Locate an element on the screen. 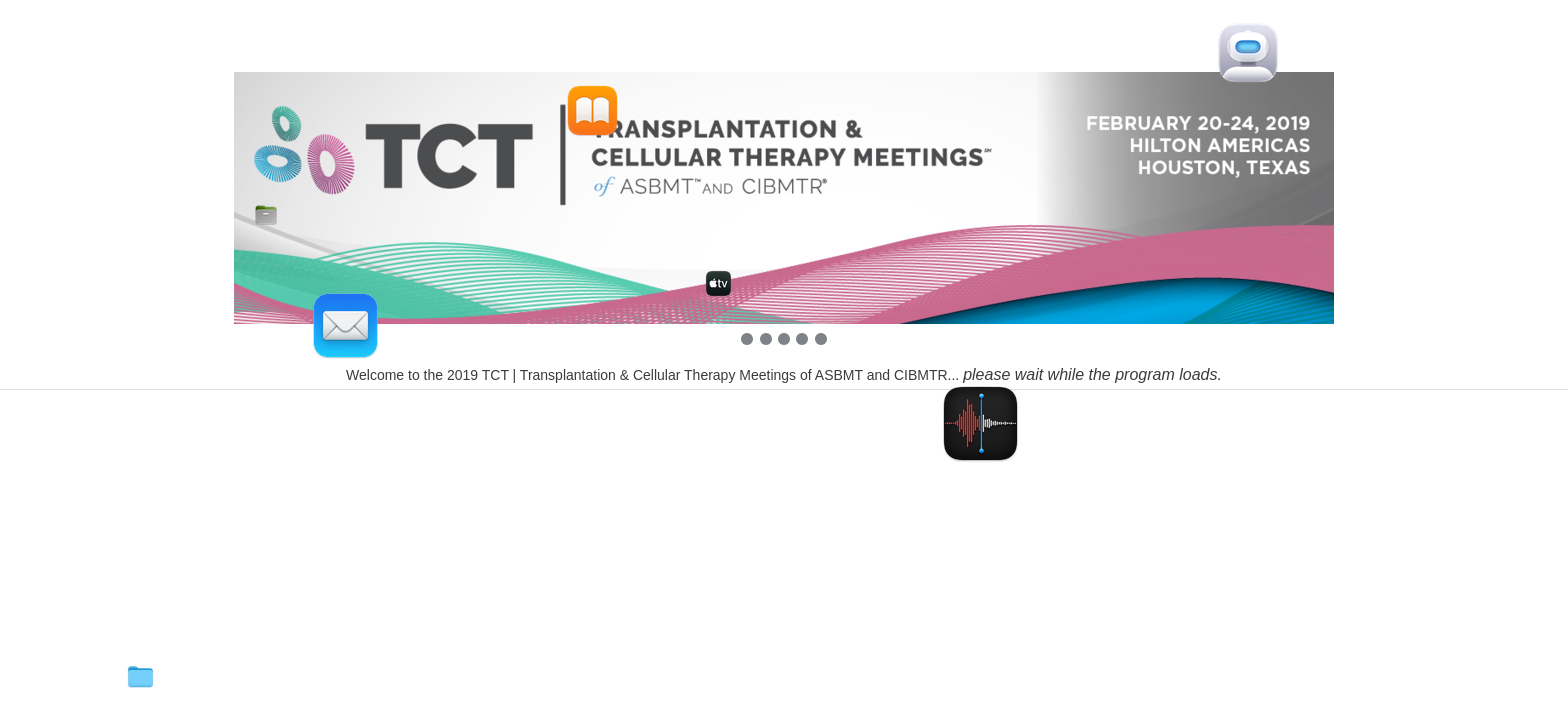 The height and width of the screenshot is (720, 1568). open the folder app to browse files is located at coordinates (140, 676).